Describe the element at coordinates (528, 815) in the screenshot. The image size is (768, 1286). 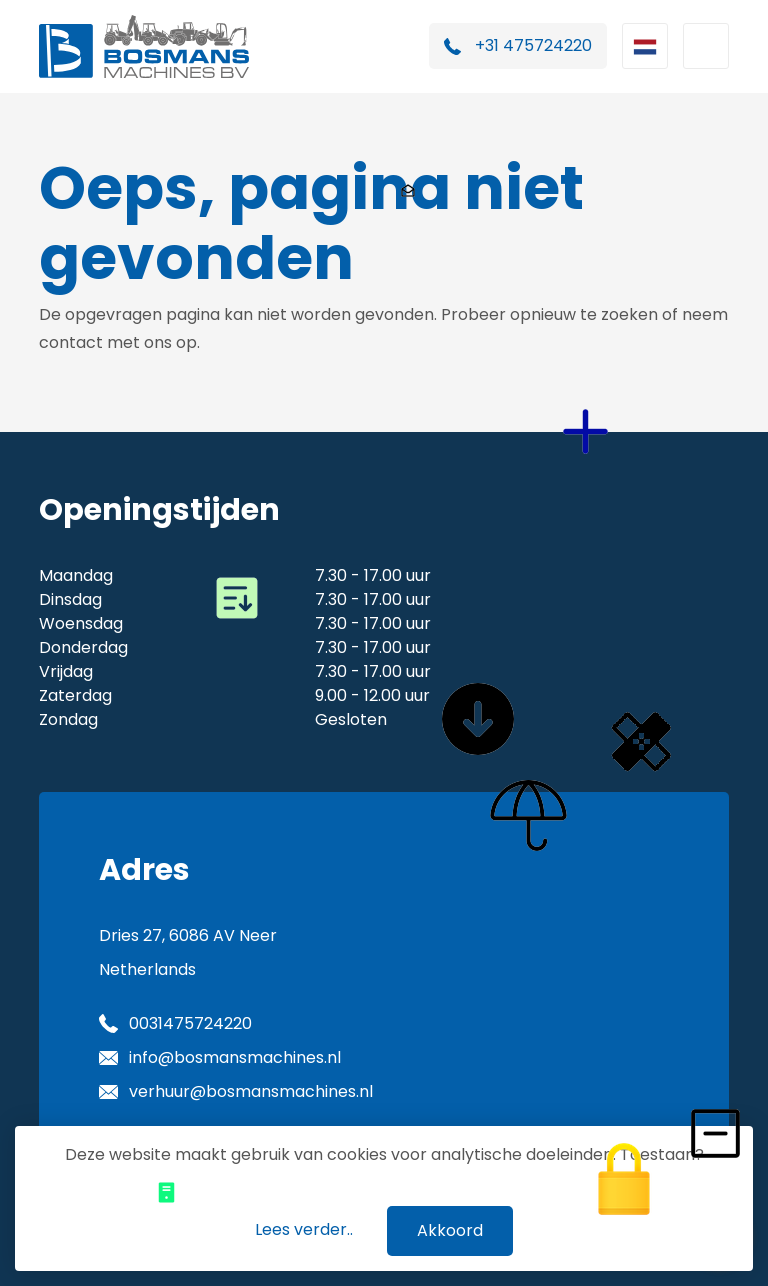
I see `view weather protection or rain forecast` at that location.